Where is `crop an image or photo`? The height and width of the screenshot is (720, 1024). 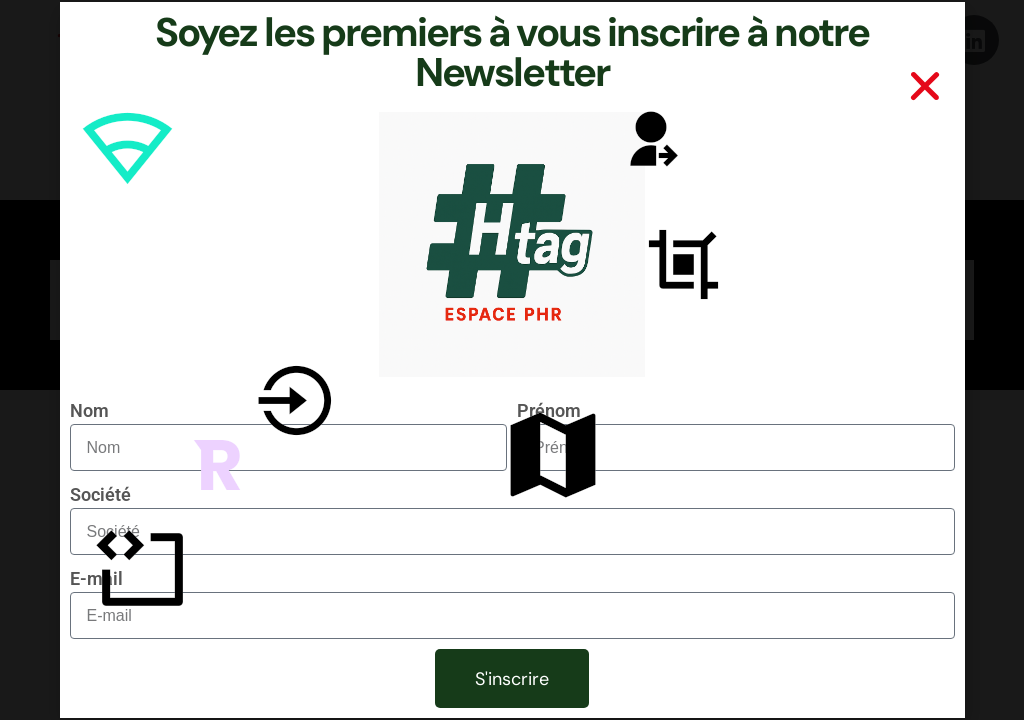
crop an image or photo is located at coordinates (683, 264).